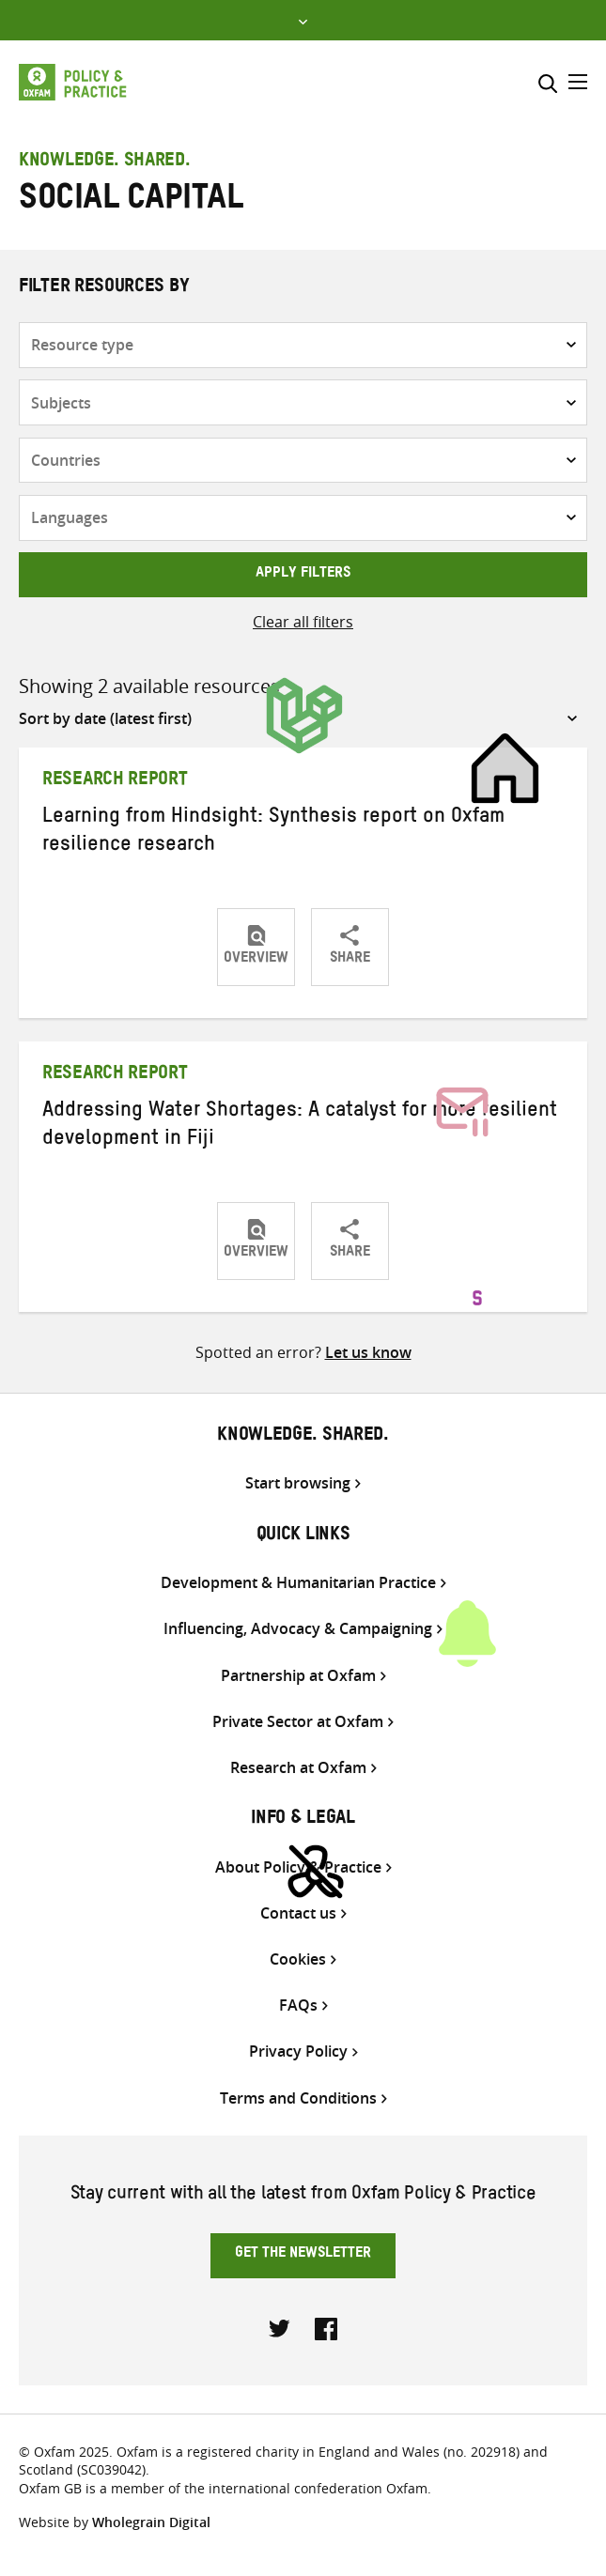 The height and width of the screenshot is (2576, 606). What do you see at coordinates (505, 769) in the screenshot?
I see `navigate to home screen` at bounding box center [505, 769].